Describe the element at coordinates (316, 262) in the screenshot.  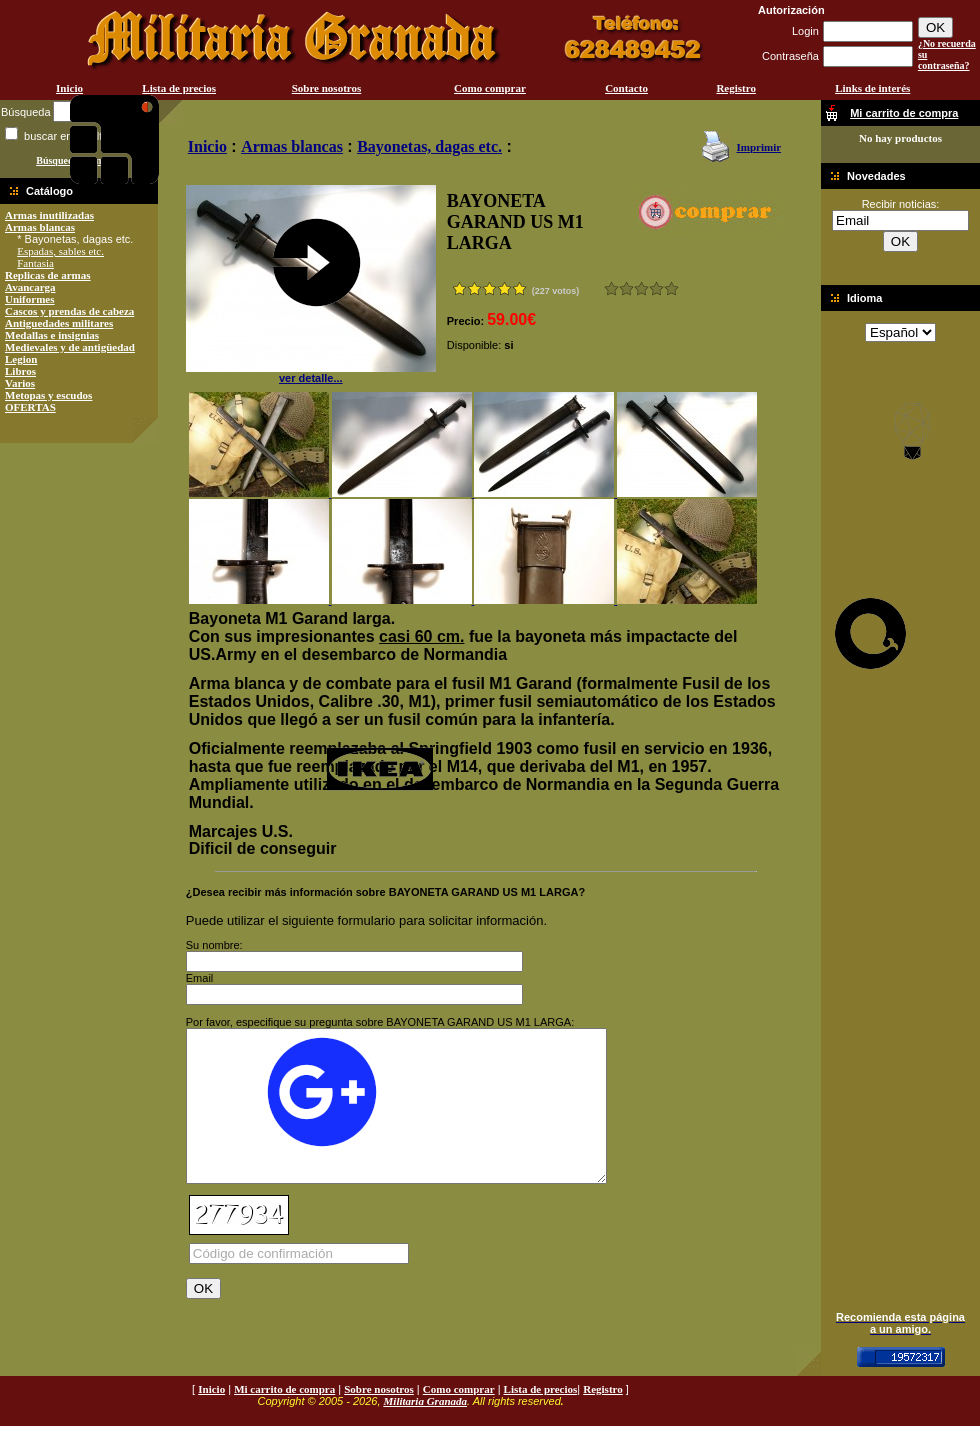
I see `log in to your account` at that location.